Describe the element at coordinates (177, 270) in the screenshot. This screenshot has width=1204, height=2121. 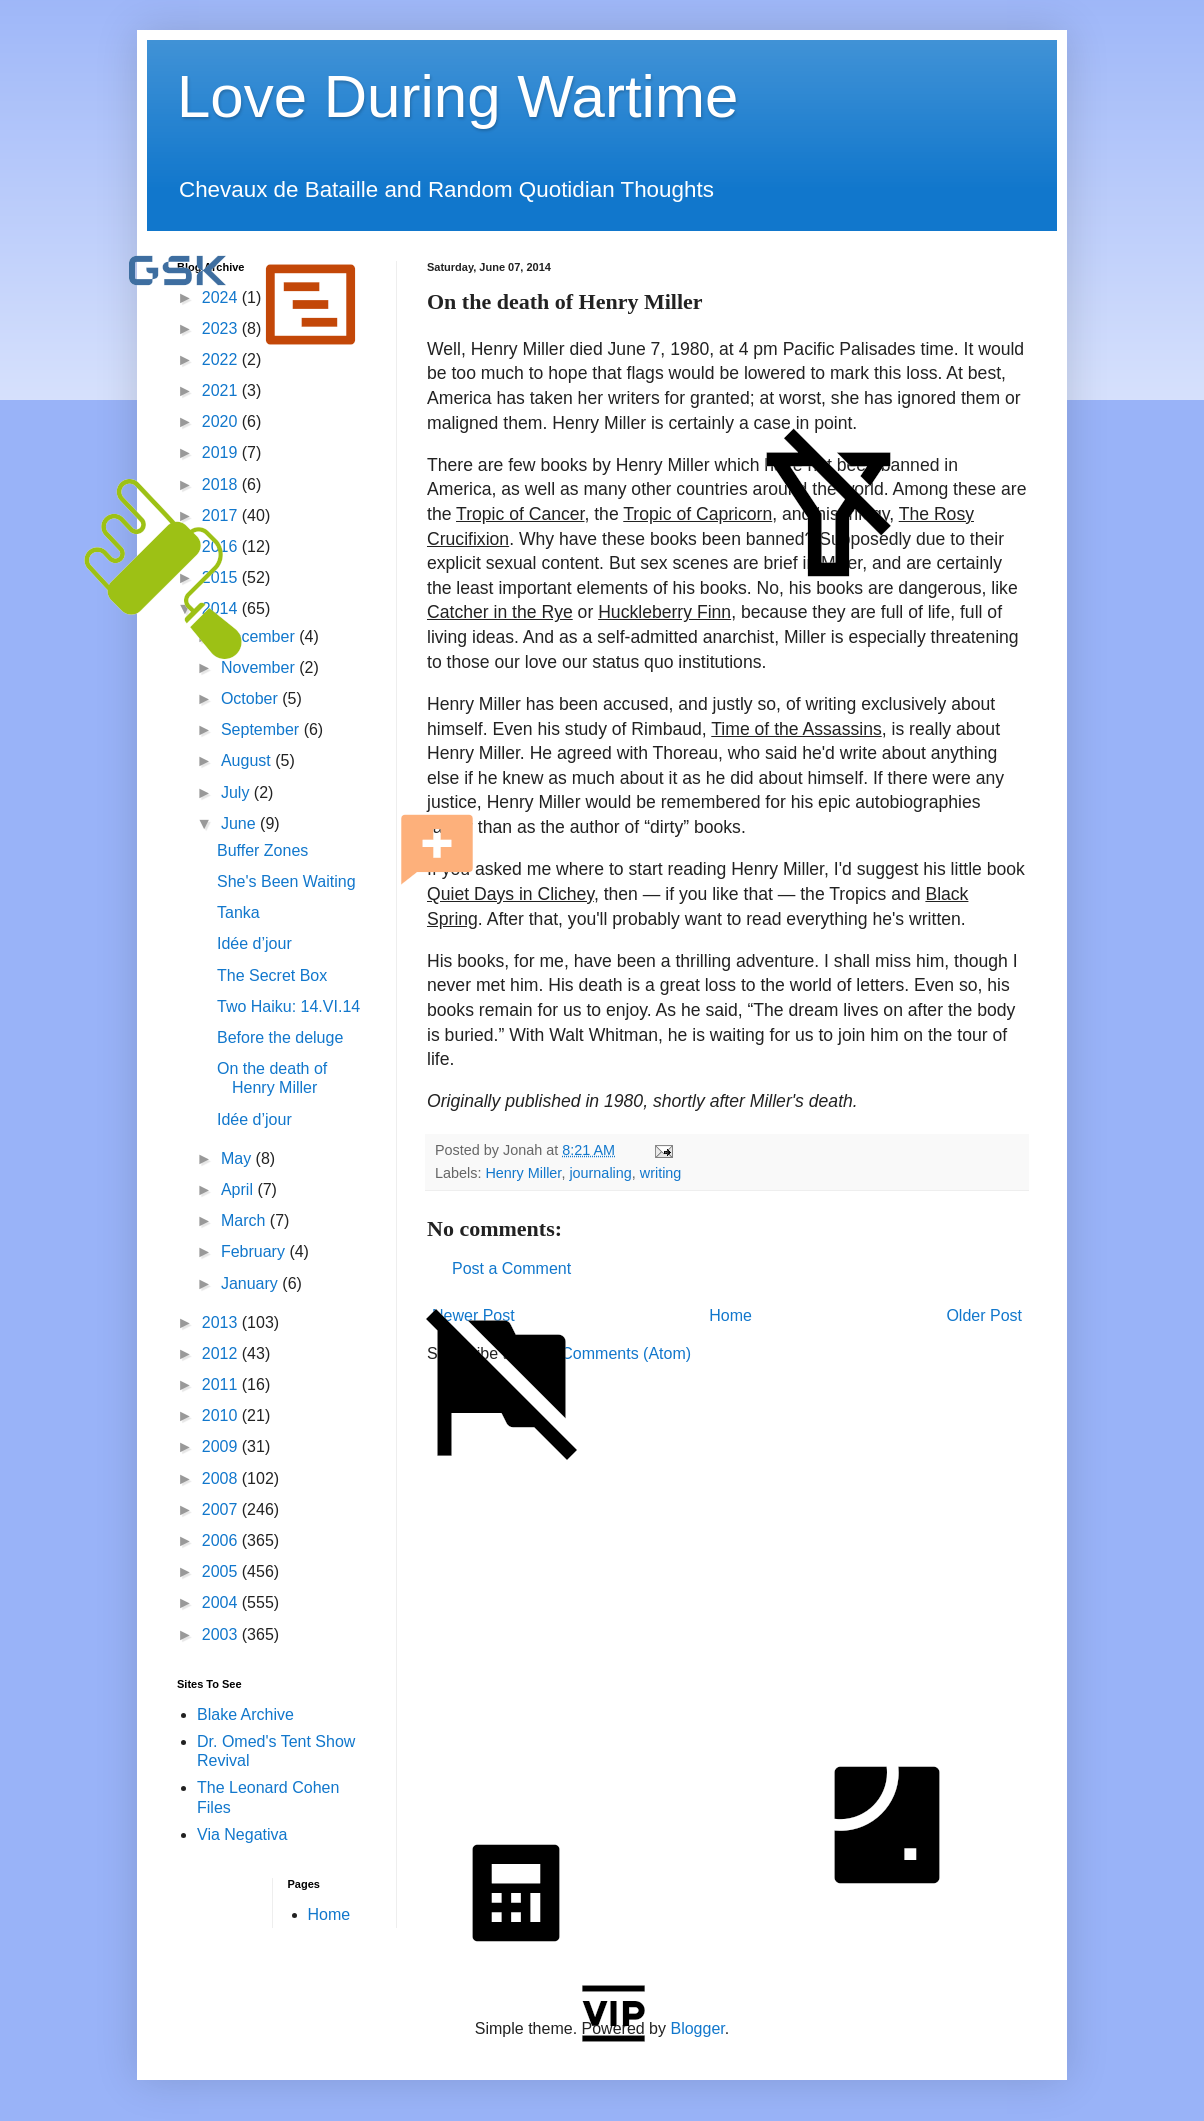
I see `GSK (GlaxoSmithKline) company logo` at that location.